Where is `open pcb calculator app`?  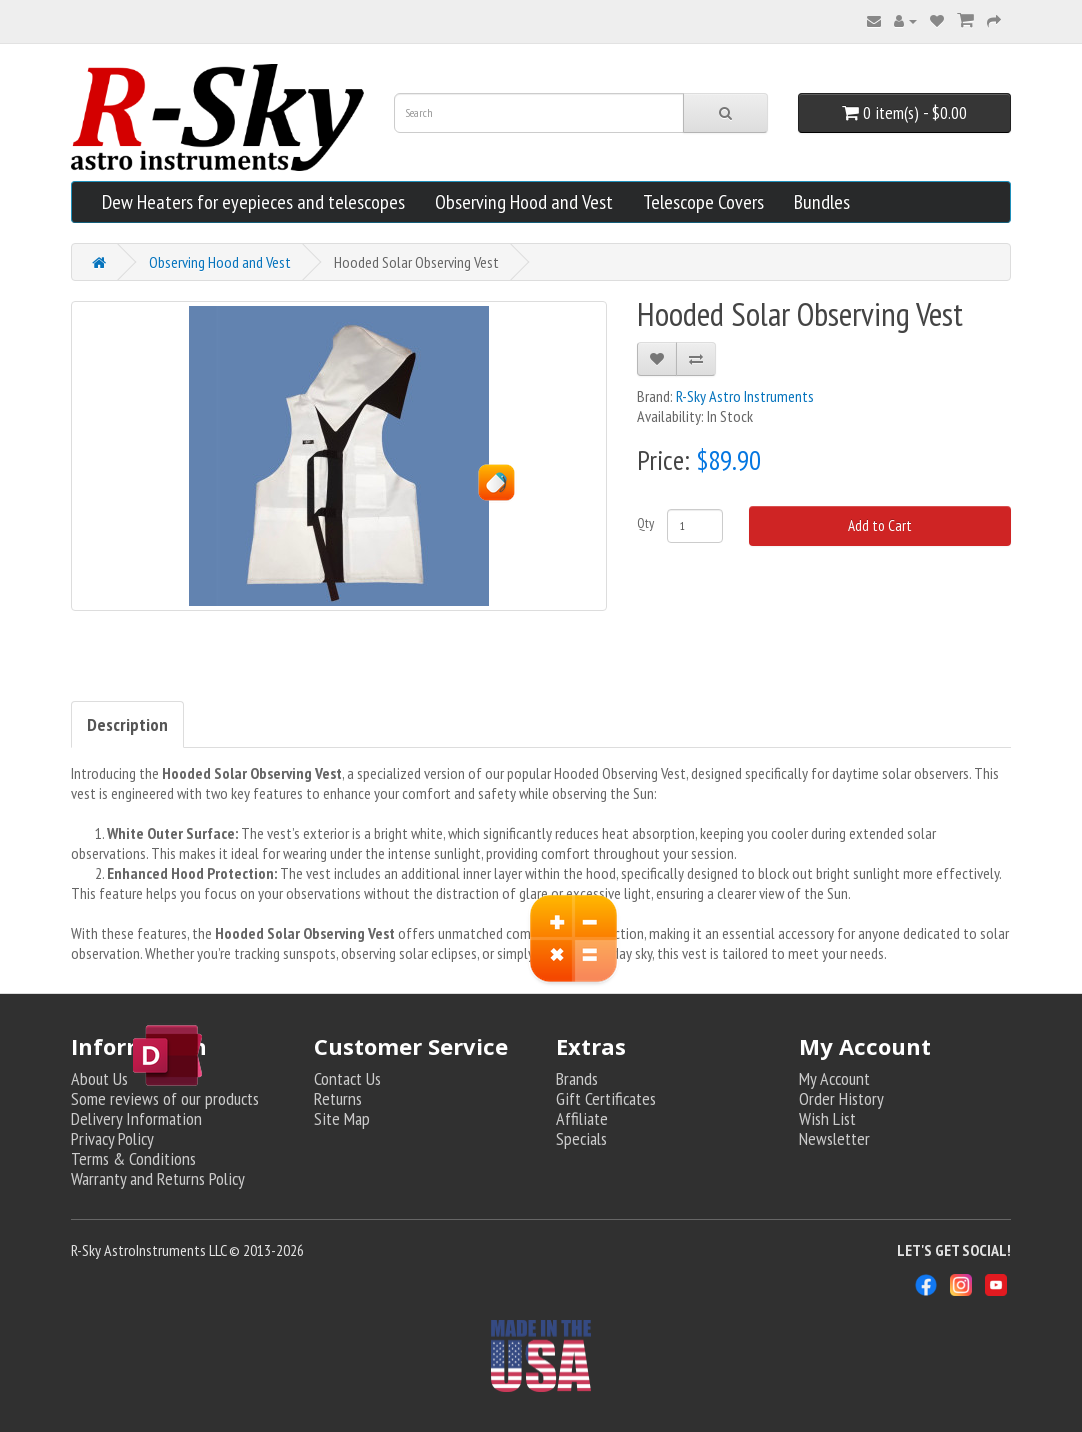
open pcb calculator app is located at coordinates (573, 938).